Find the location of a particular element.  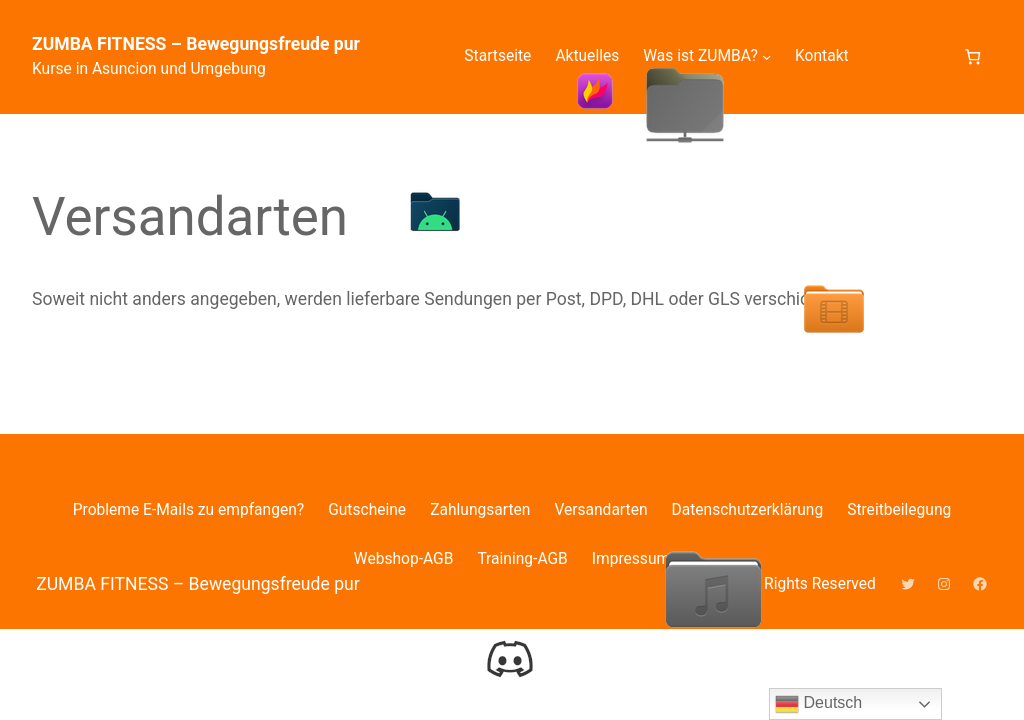

open flameshot screenshot tool is located at coordinates (595, 91).